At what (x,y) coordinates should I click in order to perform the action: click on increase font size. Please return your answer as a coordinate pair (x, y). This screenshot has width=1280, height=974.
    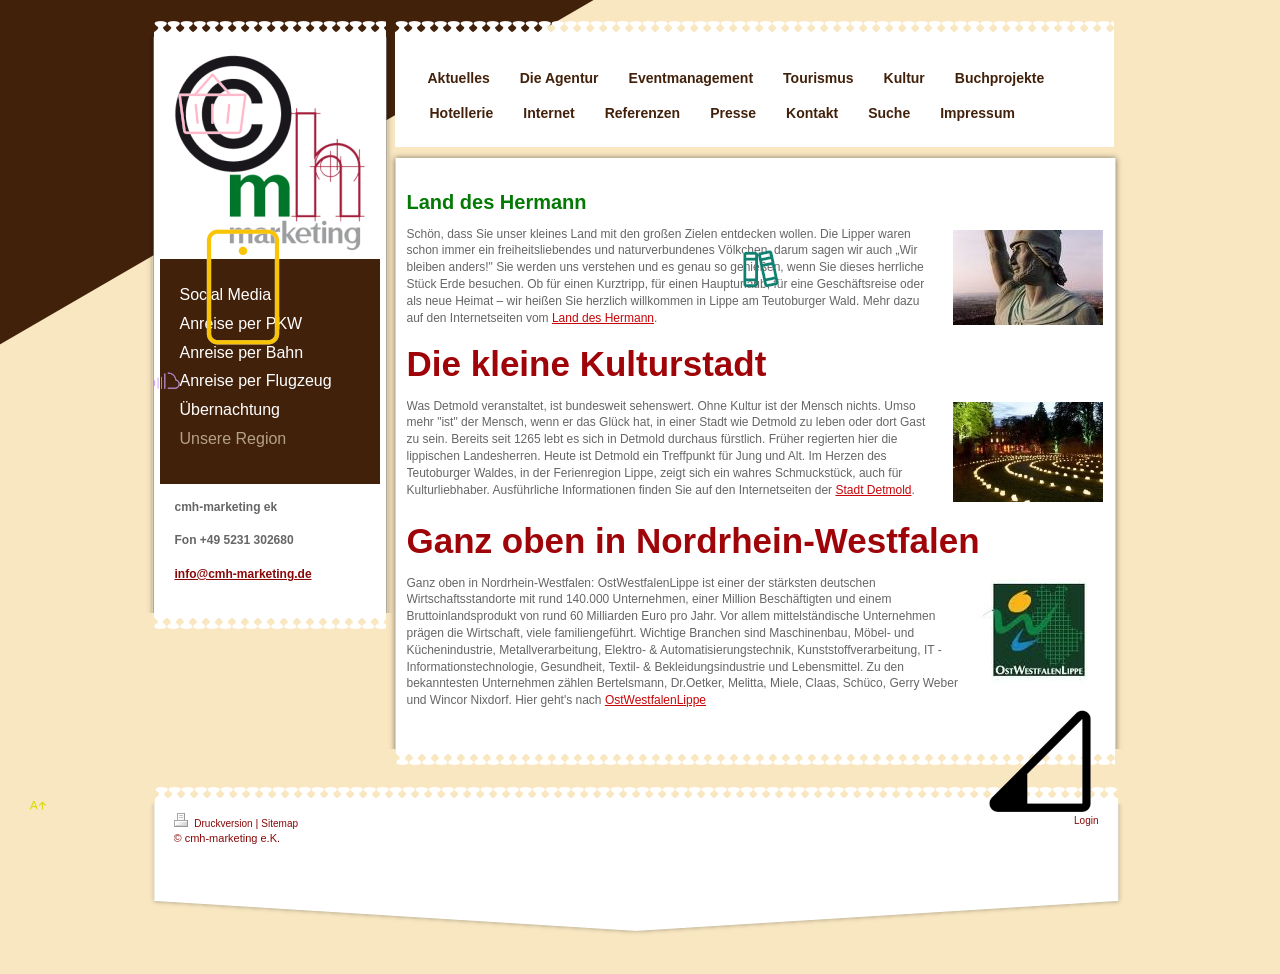
    Looking at the image, I should click on (38, 806).